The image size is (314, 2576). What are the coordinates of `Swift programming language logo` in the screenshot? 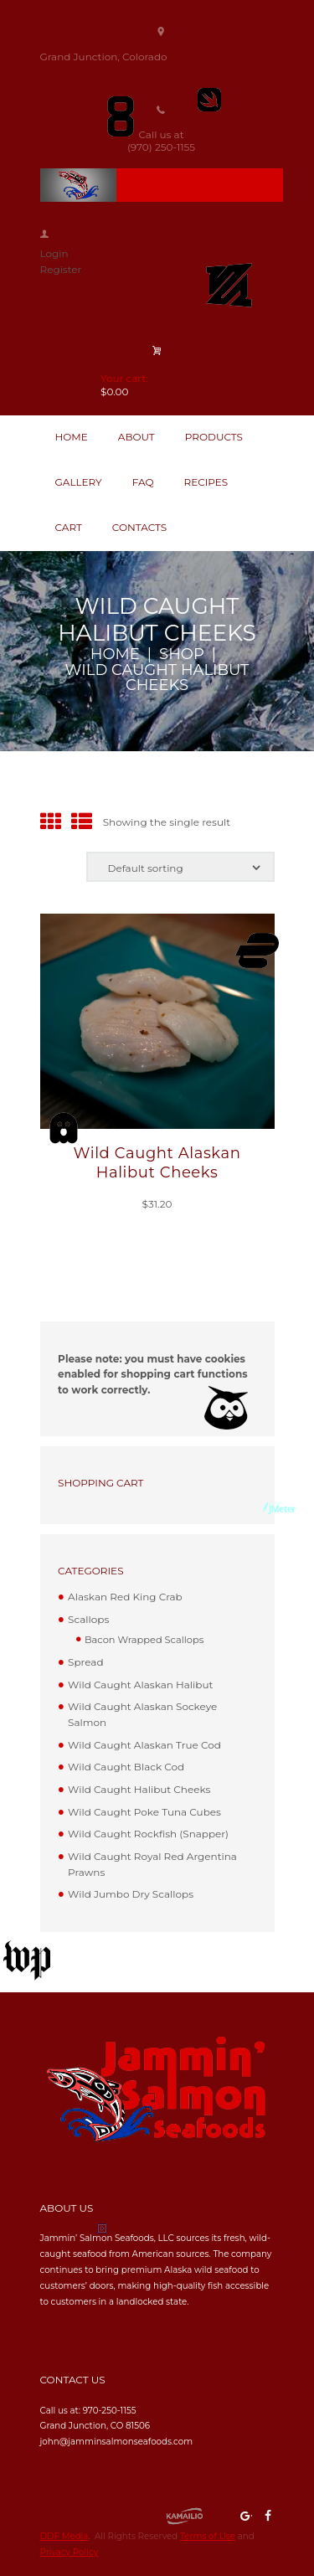 It's located at (209, 100).